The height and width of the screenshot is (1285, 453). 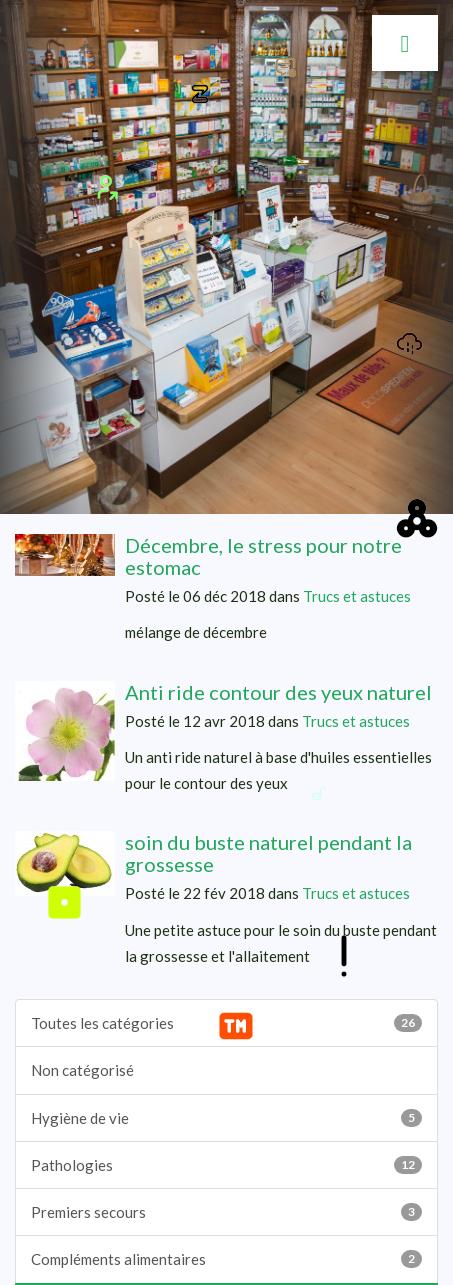 What do you see at coordinates (344, 956) in the screenshot?
I see `indicates a warning or alert requiring attention` at bounding box center [344, 956].